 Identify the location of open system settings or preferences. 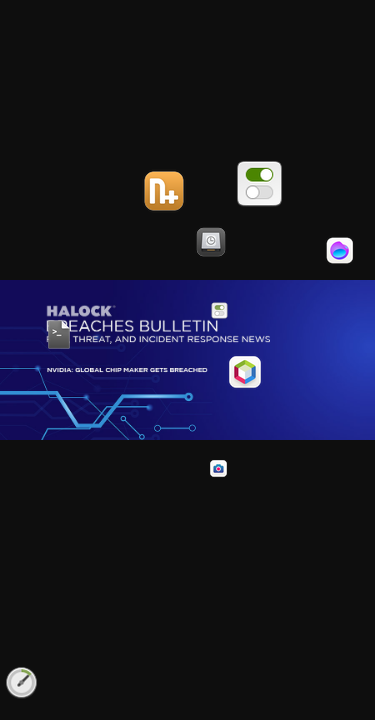
(259, 183).